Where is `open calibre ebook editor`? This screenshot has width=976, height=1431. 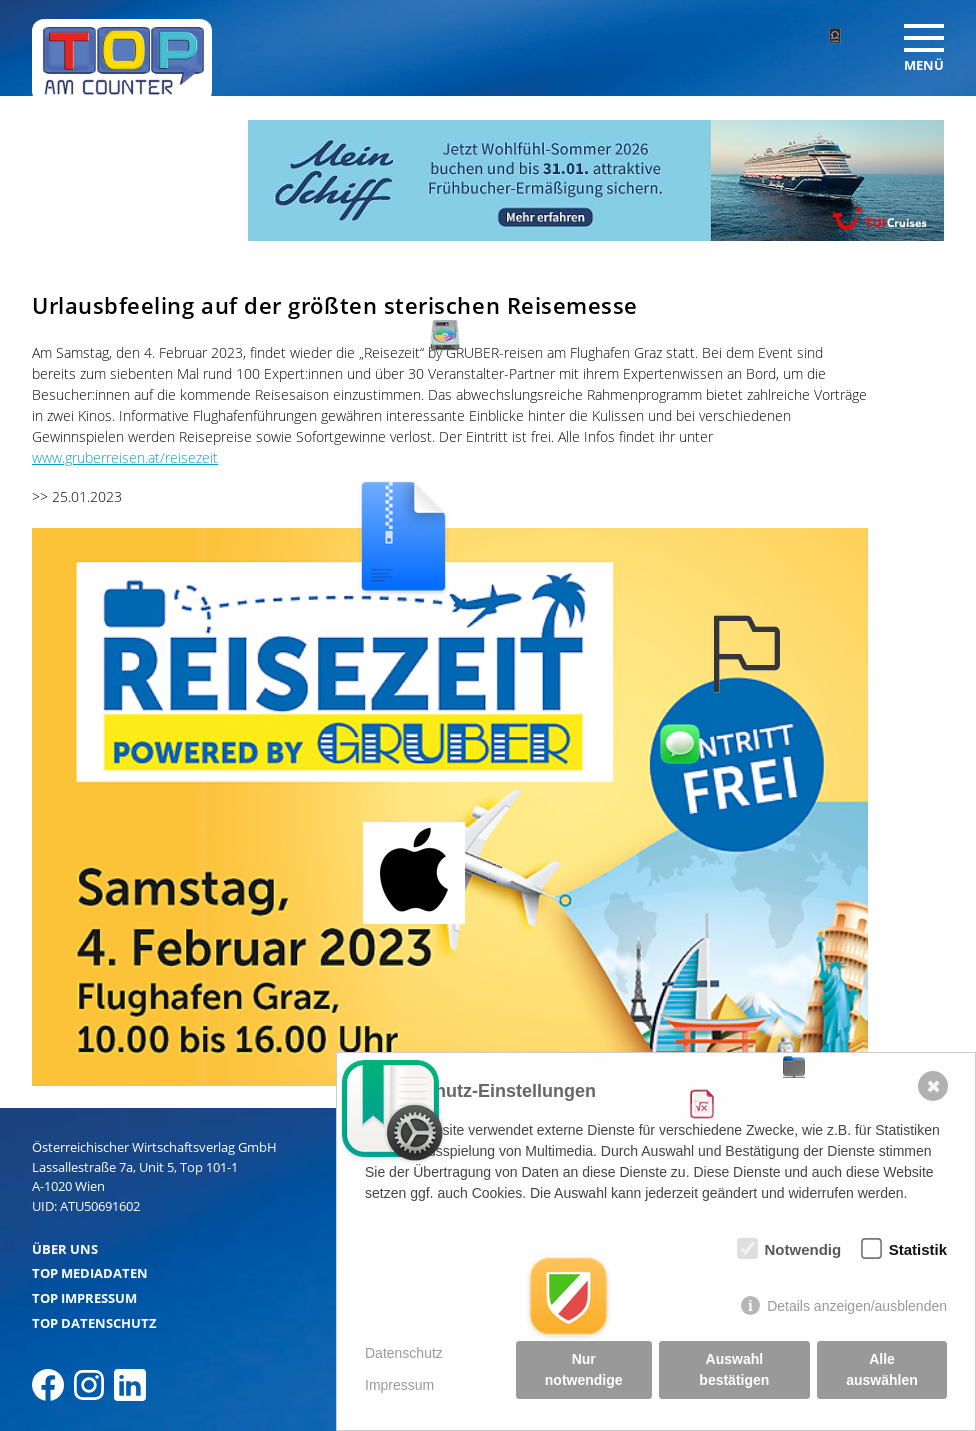 open calibre ebook editor is located at coordinates (390, 1108).